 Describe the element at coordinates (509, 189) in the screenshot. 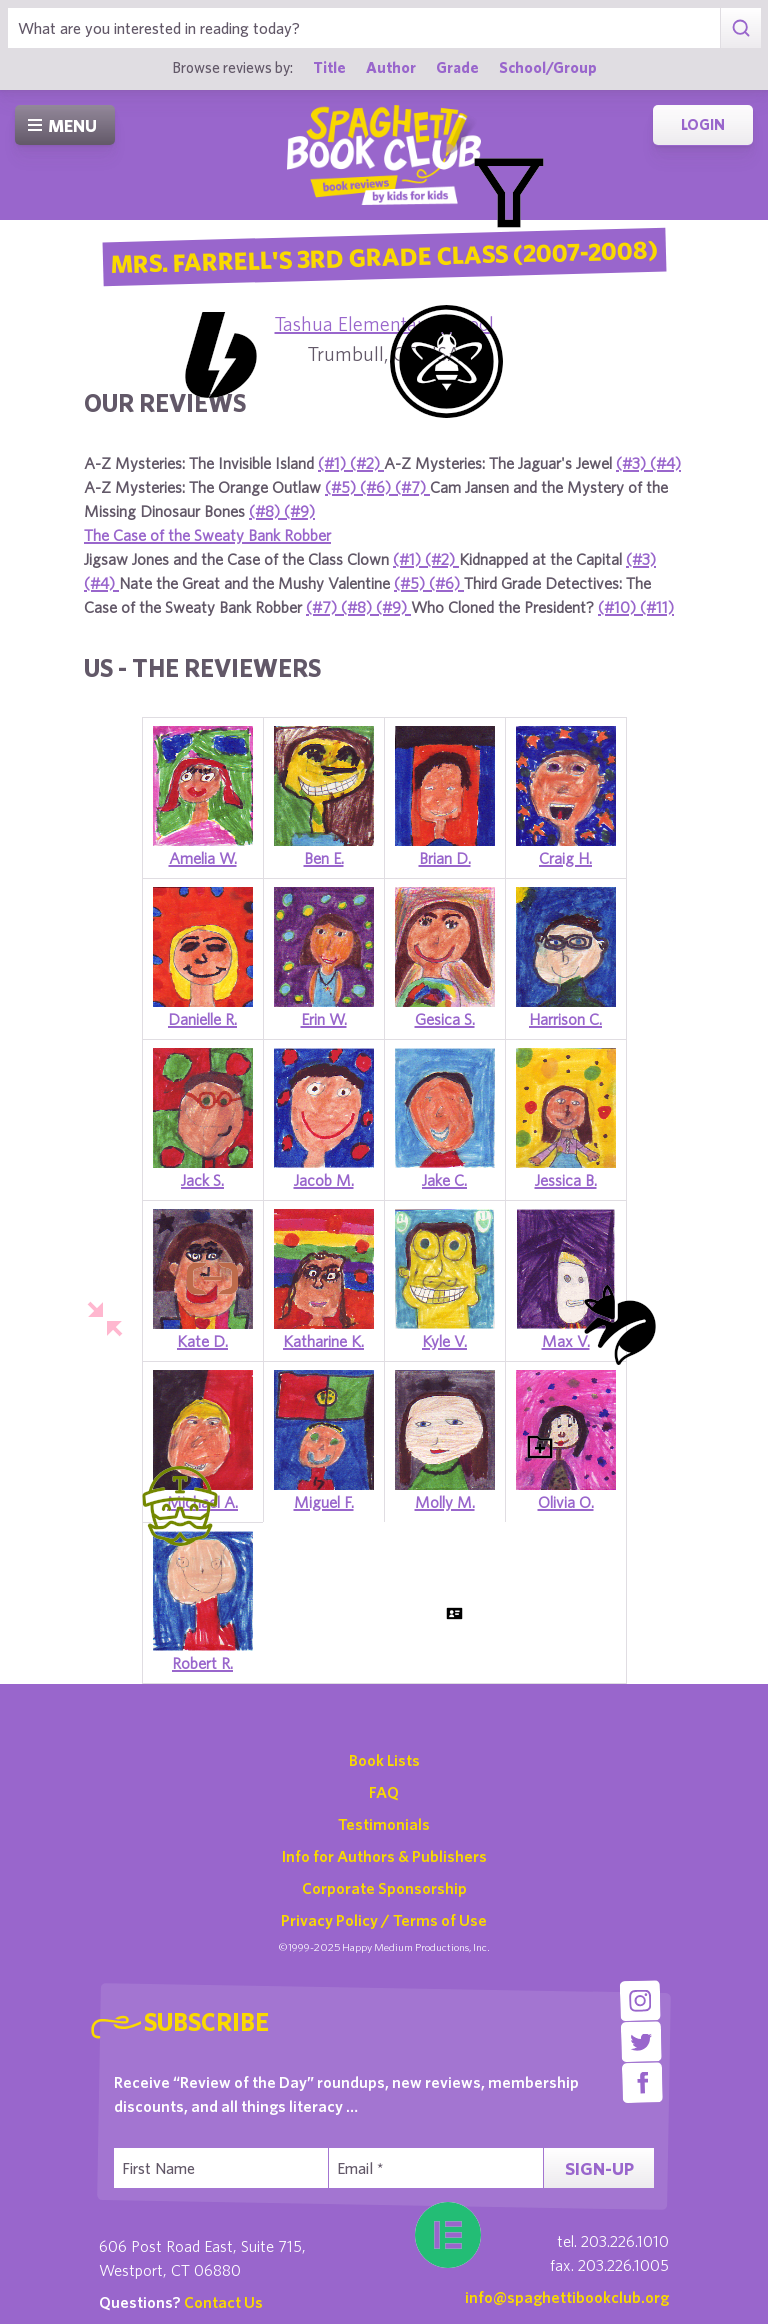

I see `filter or sort content` at that location.